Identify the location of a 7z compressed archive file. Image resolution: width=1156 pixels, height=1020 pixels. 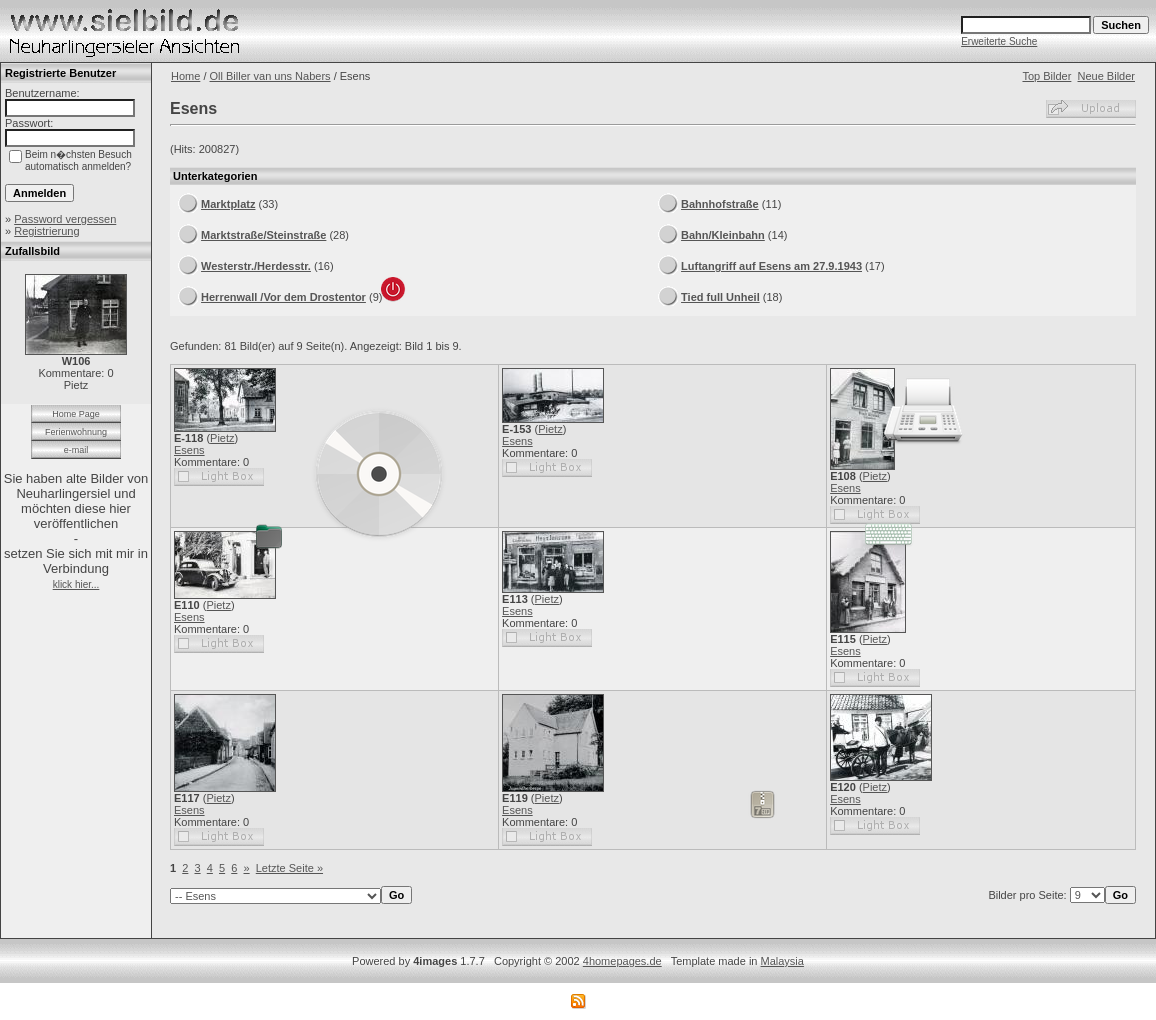
(762, 804).